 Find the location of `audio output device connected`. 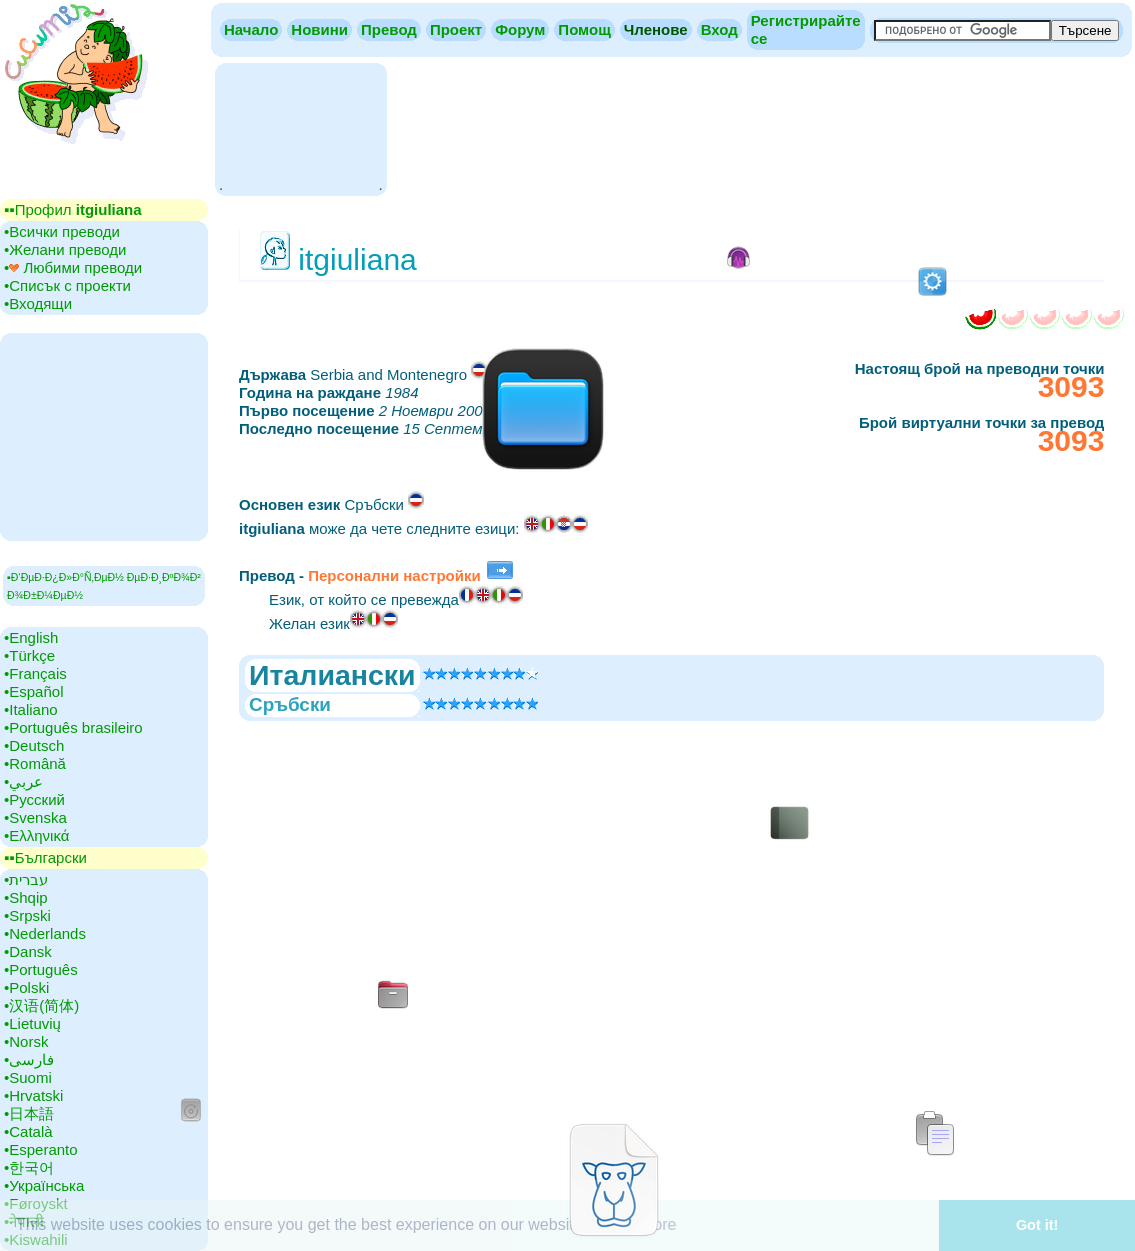

audio output device connected is located at coordinates (738, 257).